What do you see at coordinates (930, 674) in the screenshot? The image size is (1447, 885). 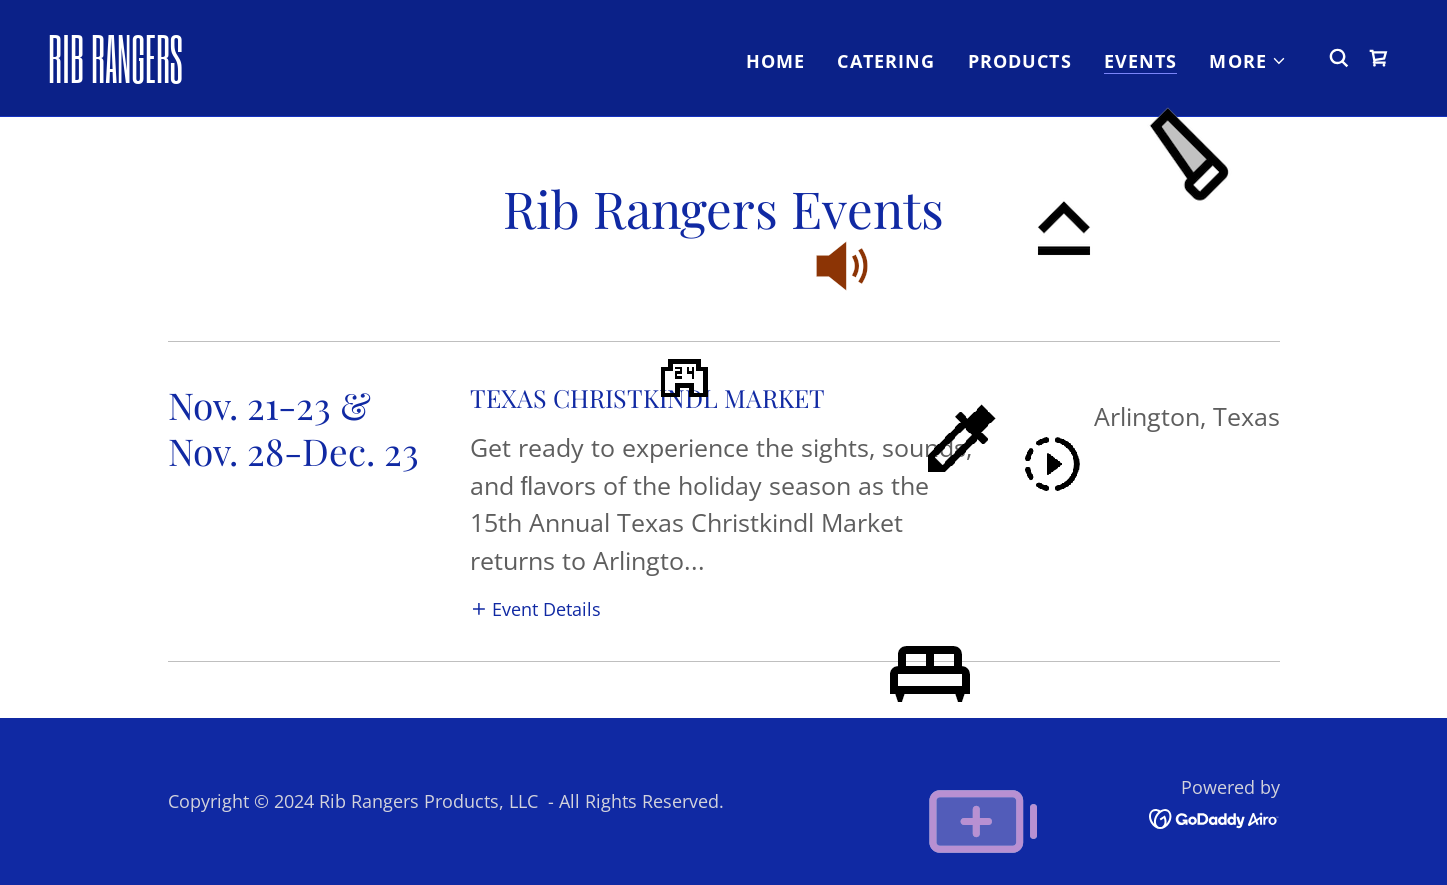 I see `view bedroom or sleeping accommodations` at bounding box center [930, 674].